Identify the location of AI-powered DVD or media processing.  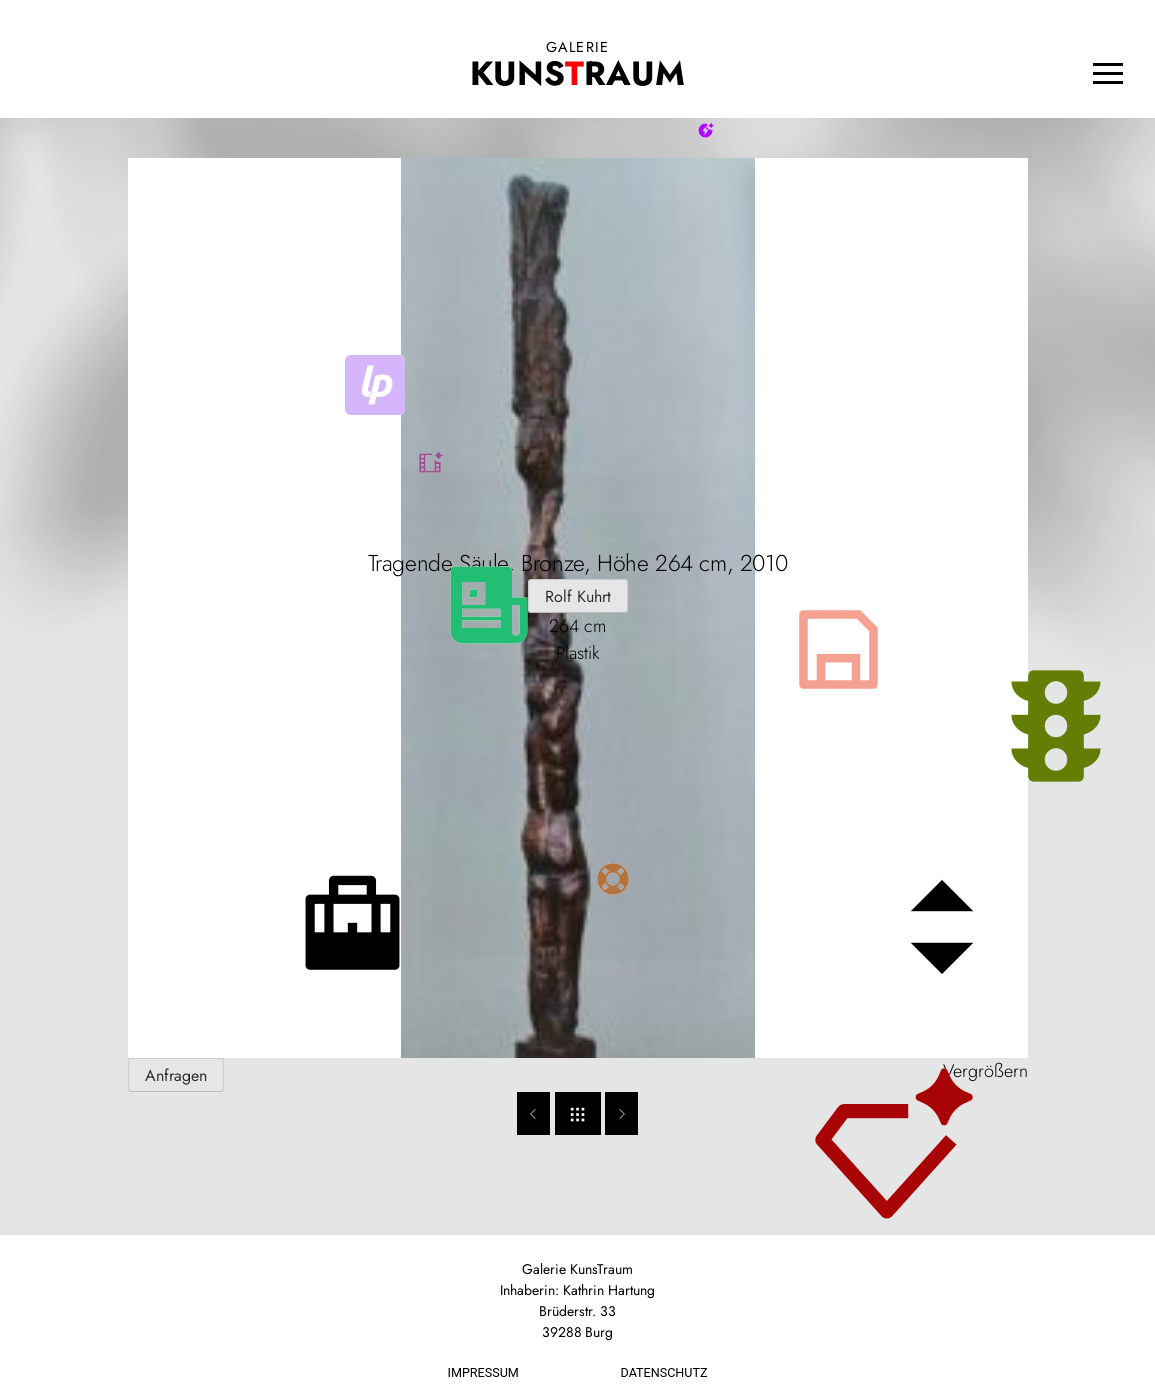
(705, 130).